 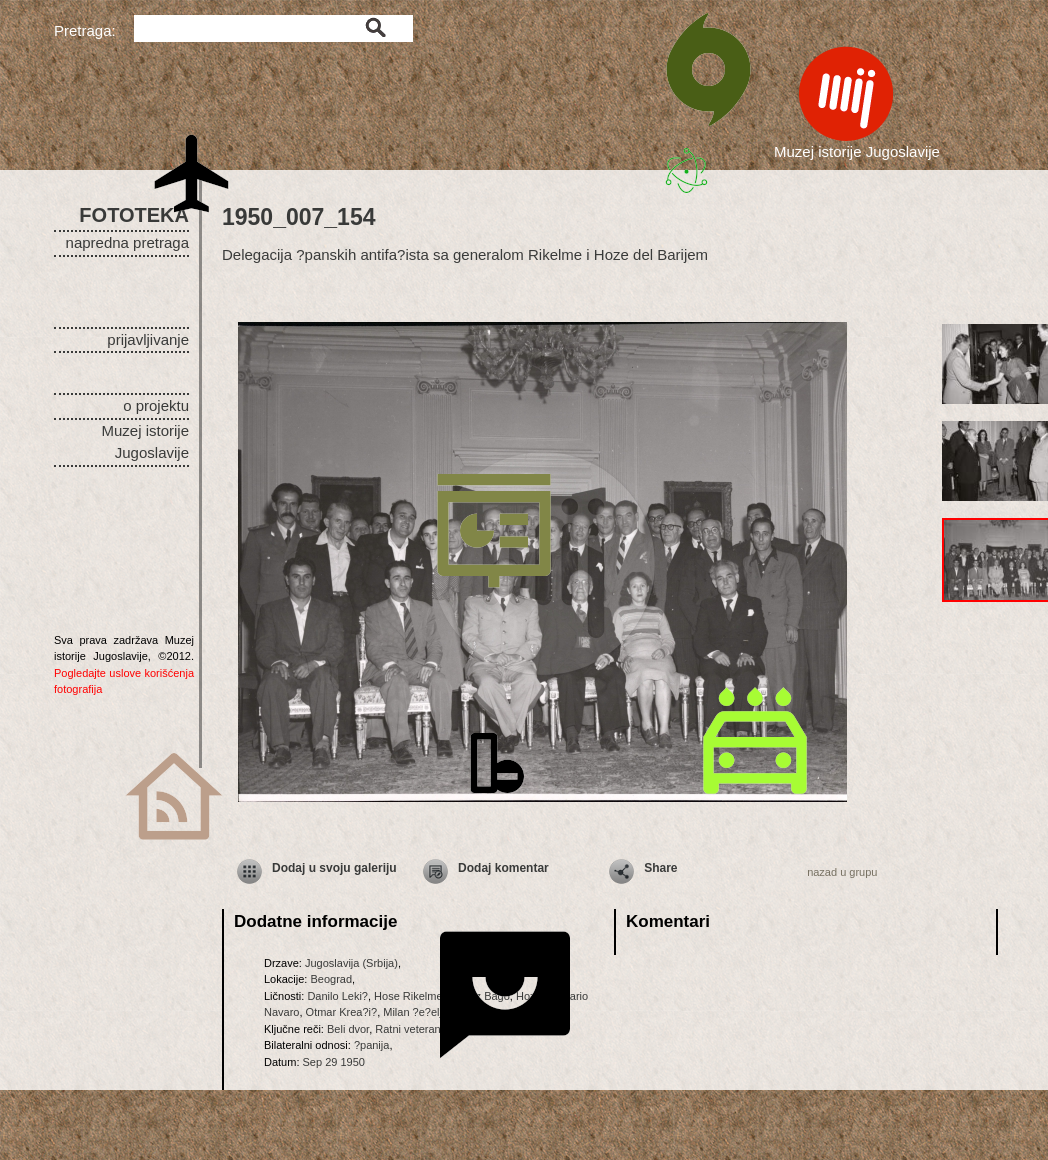 What do you see at coordinates (494, 525) in the screenshot?
I see `start a presentation slideshow` at bounding box center [494, 525].